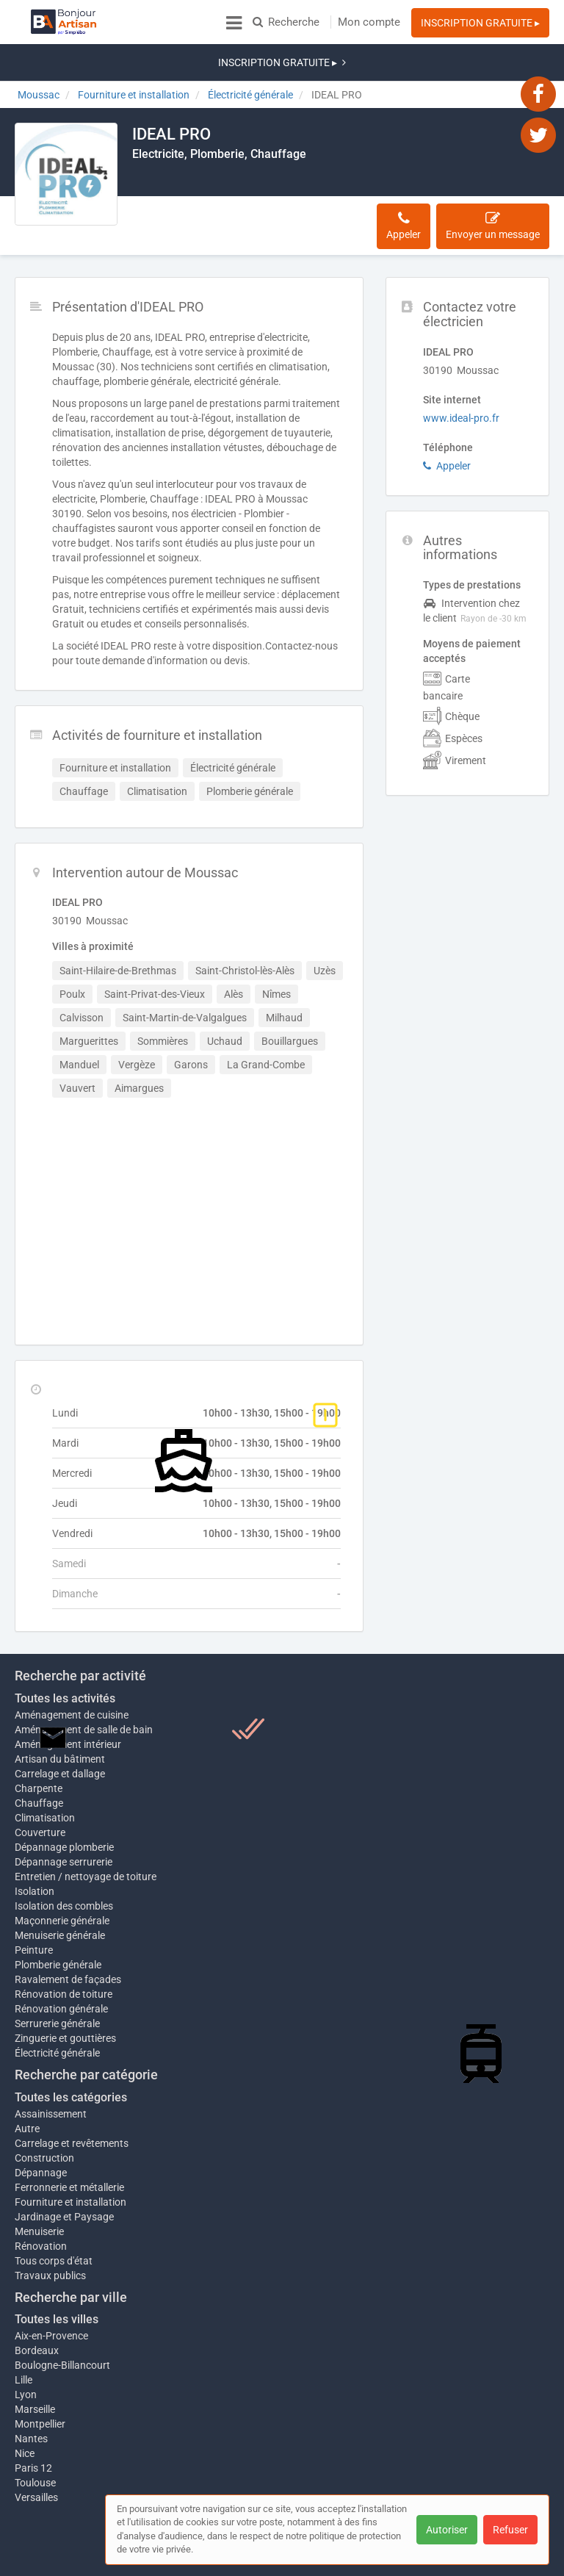  Describe the element at coordinates (184, 1461) in the screenshot. I see `get directions by ferry or boat` at that location.